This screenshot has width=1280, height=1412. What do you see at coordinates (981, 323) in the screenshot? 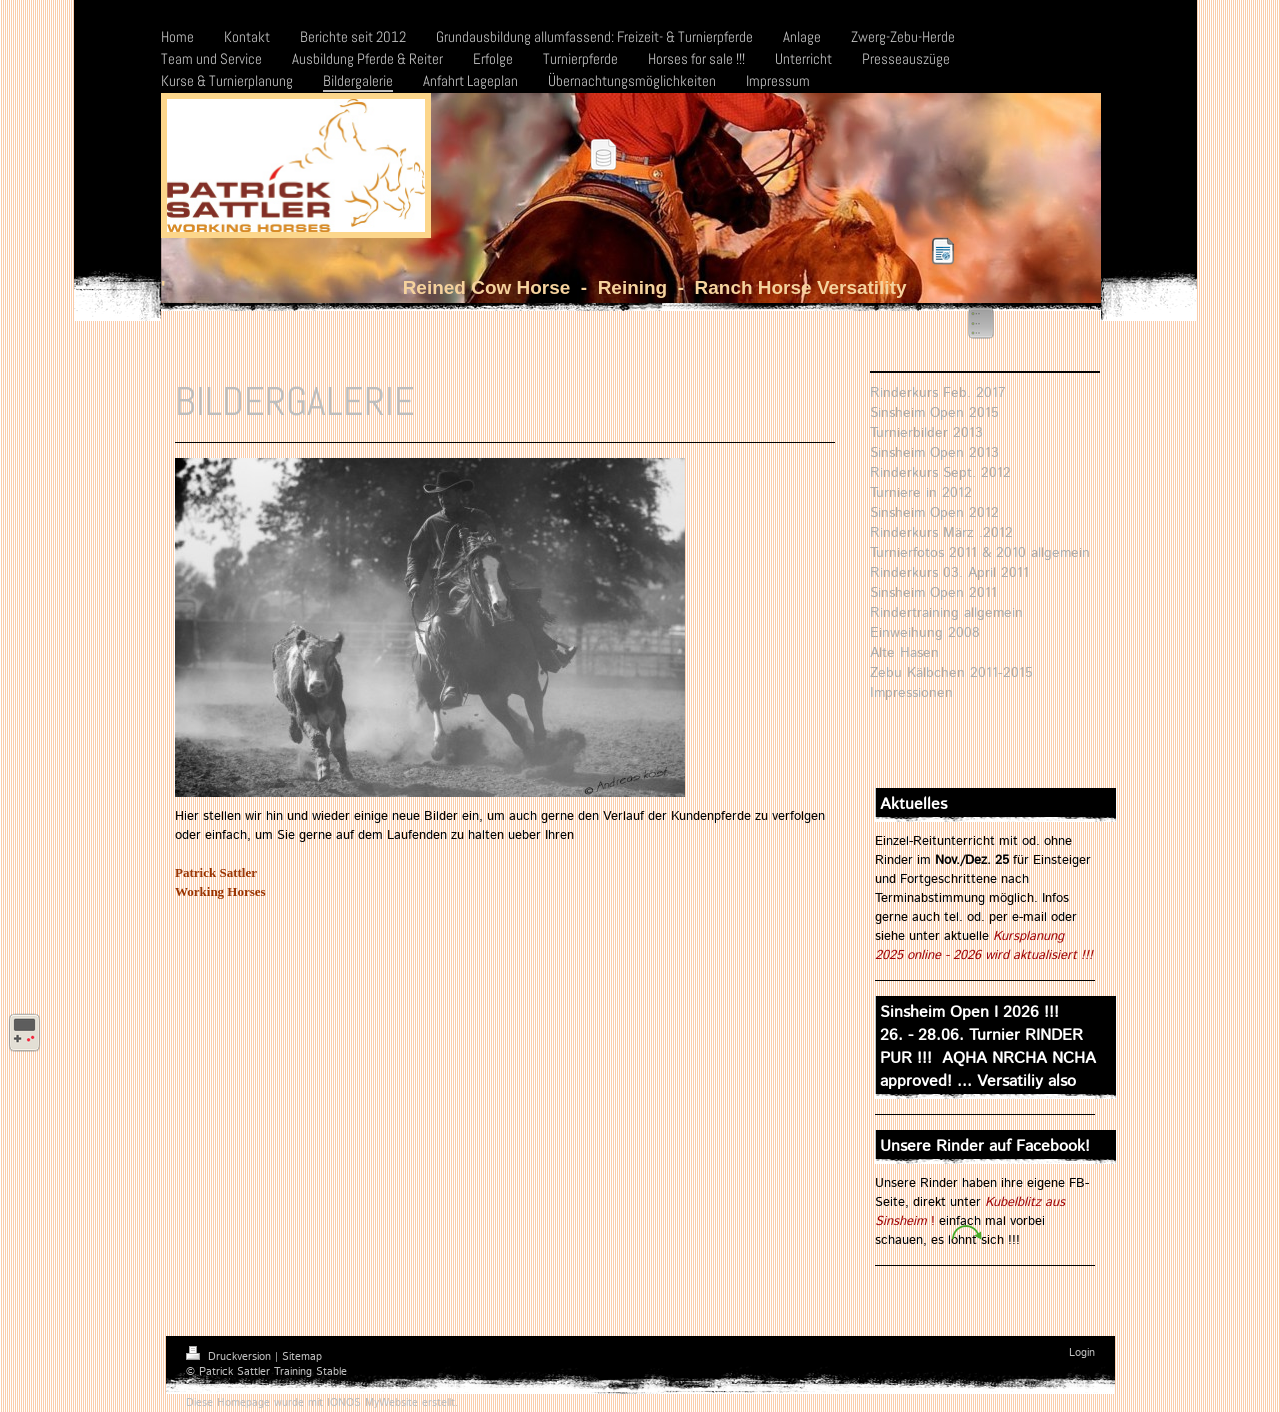
I see `access network server settings` at bounding box center [981, 323].